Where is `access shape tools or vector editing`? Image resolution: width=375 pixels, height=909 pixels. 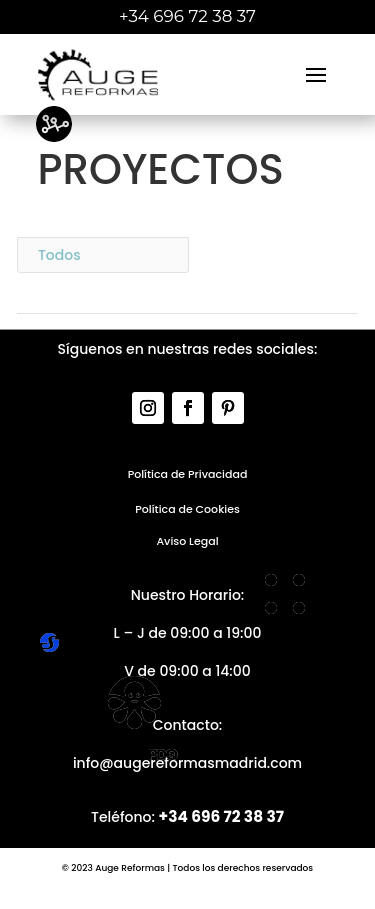 access shape tools or vector editing is located at coordinates (285, 594).